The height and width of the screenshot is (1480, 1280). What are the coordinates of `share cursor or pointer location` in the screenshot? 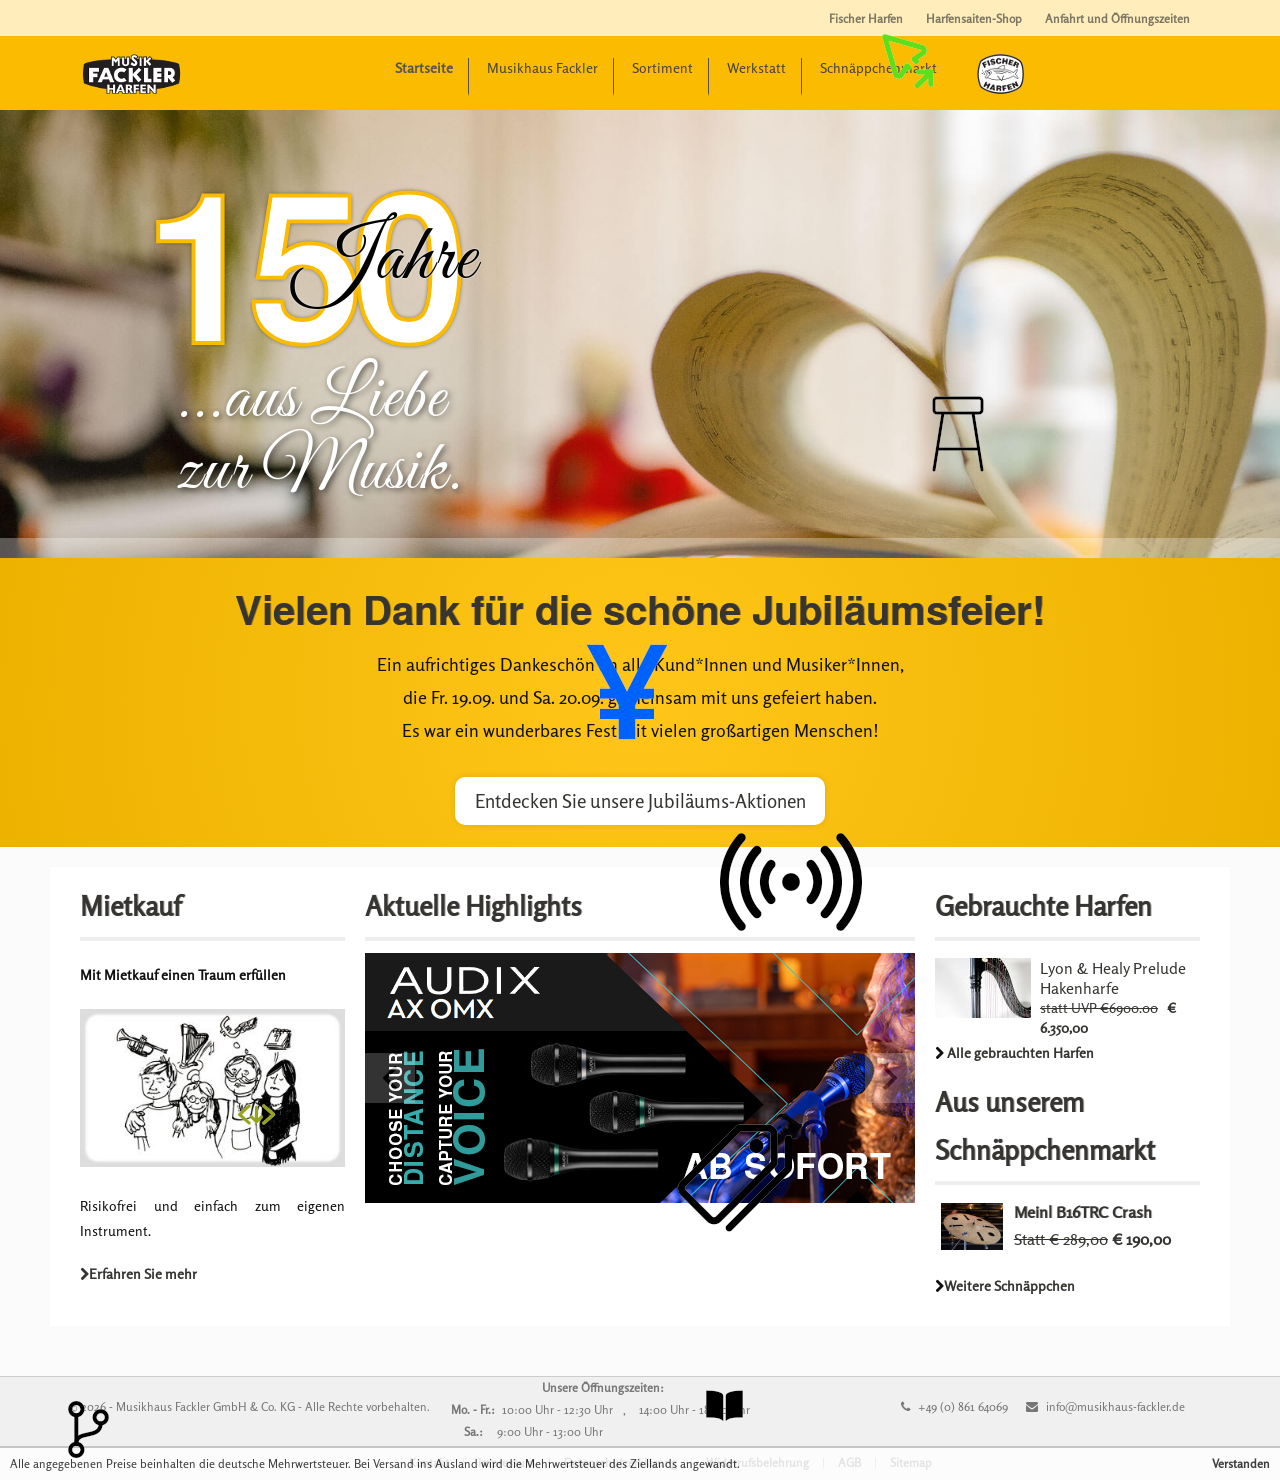 It's located at (906, 58).